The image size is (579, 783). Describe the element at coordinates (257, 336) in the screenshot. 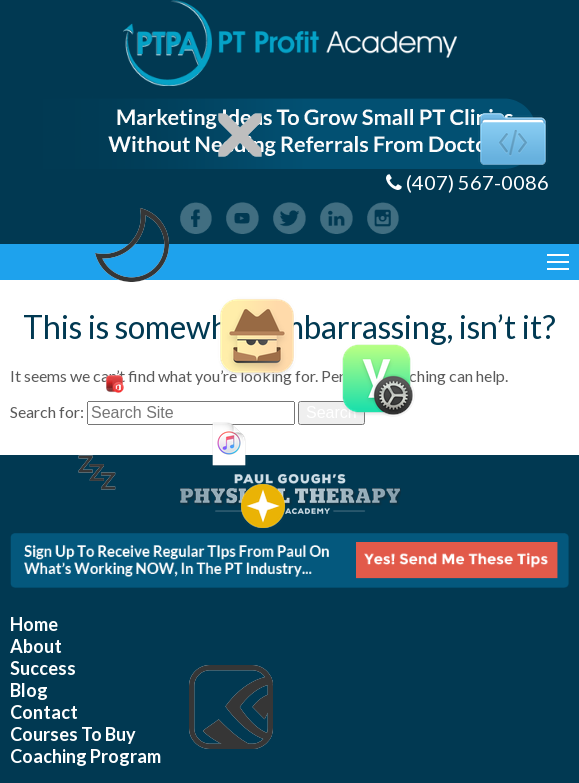

I see `open d-spy application for debugging d-bus` at that location.